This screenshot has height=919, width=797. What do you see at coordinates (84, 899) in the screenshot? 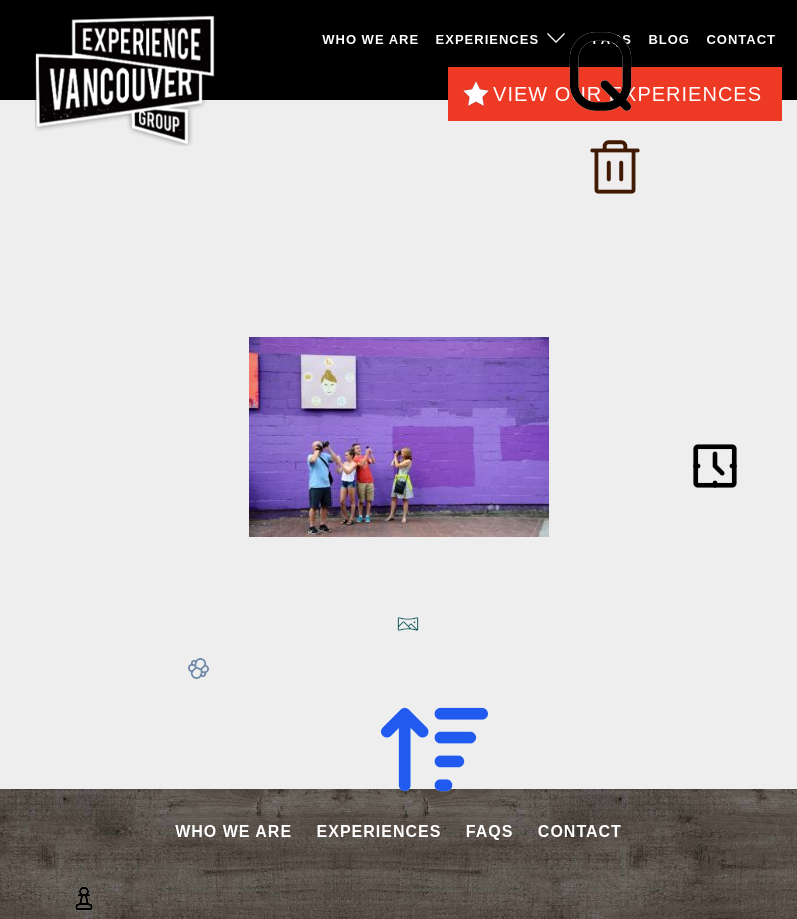
I see `play chess or board games` at bounding box center [84, 899].